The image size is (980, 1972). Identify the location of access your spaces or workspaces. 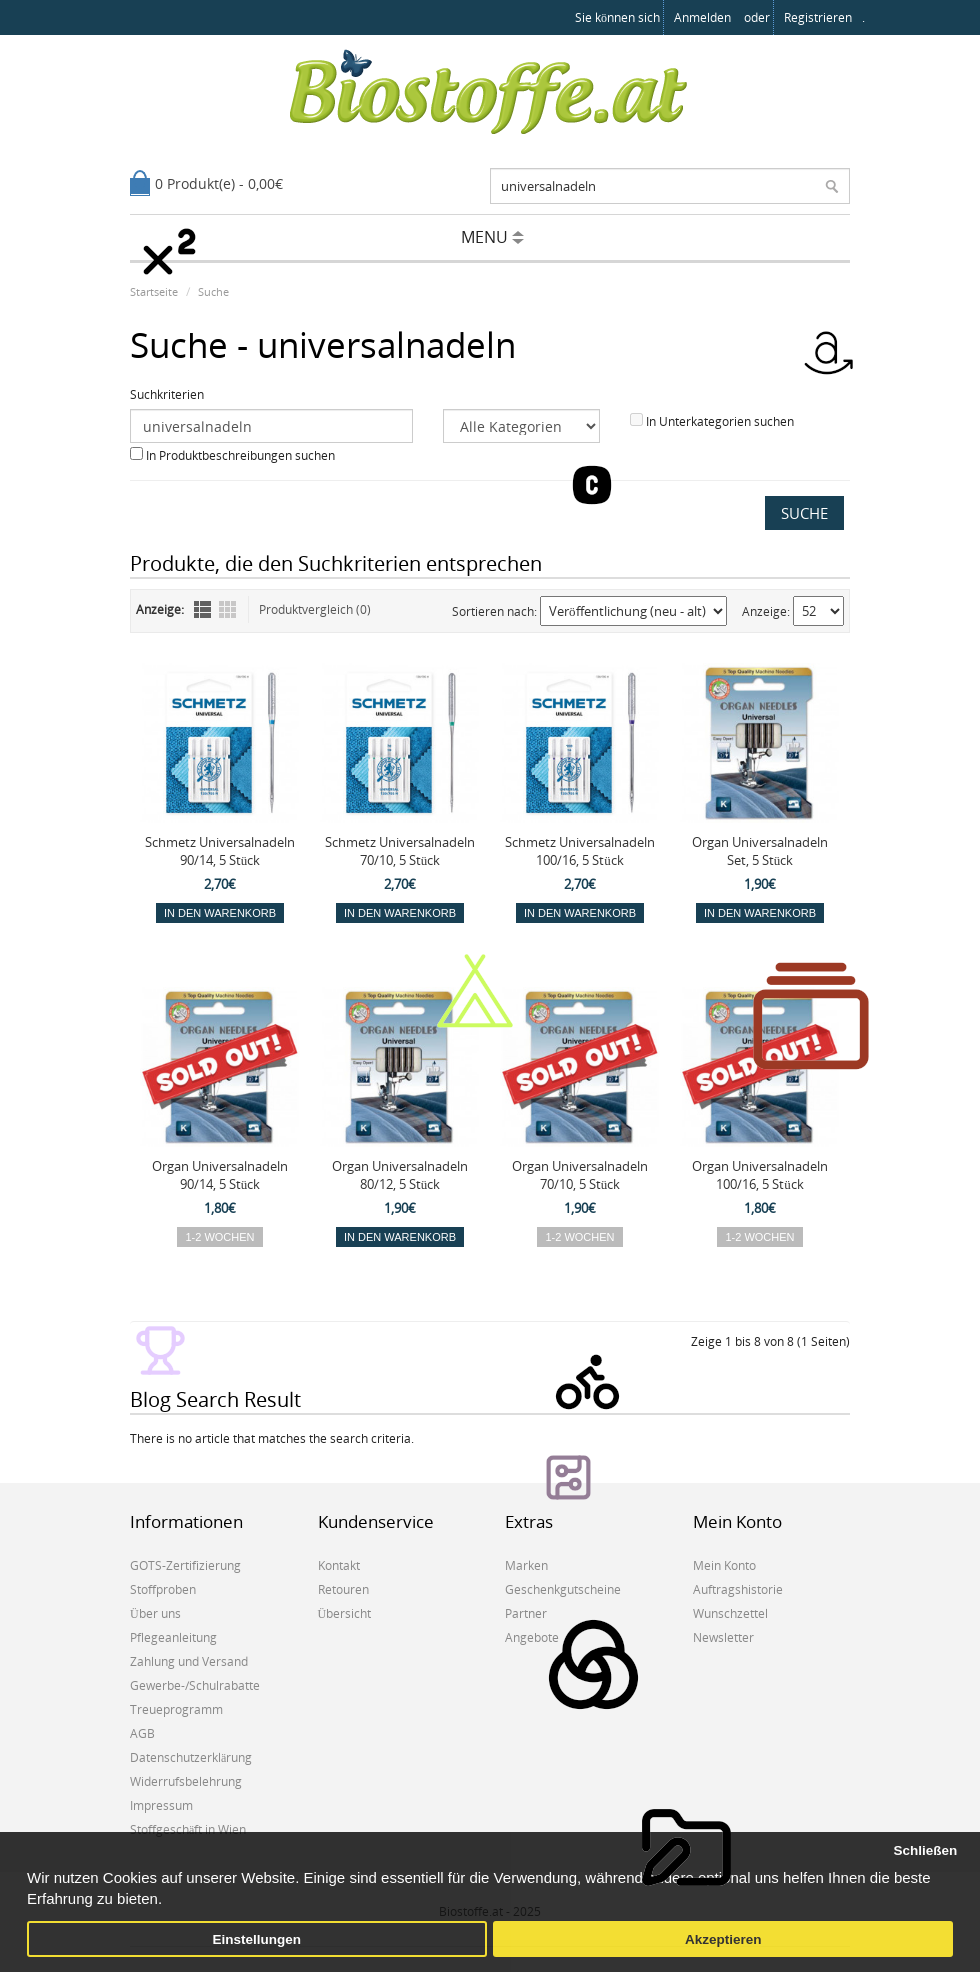
(593, 1664).